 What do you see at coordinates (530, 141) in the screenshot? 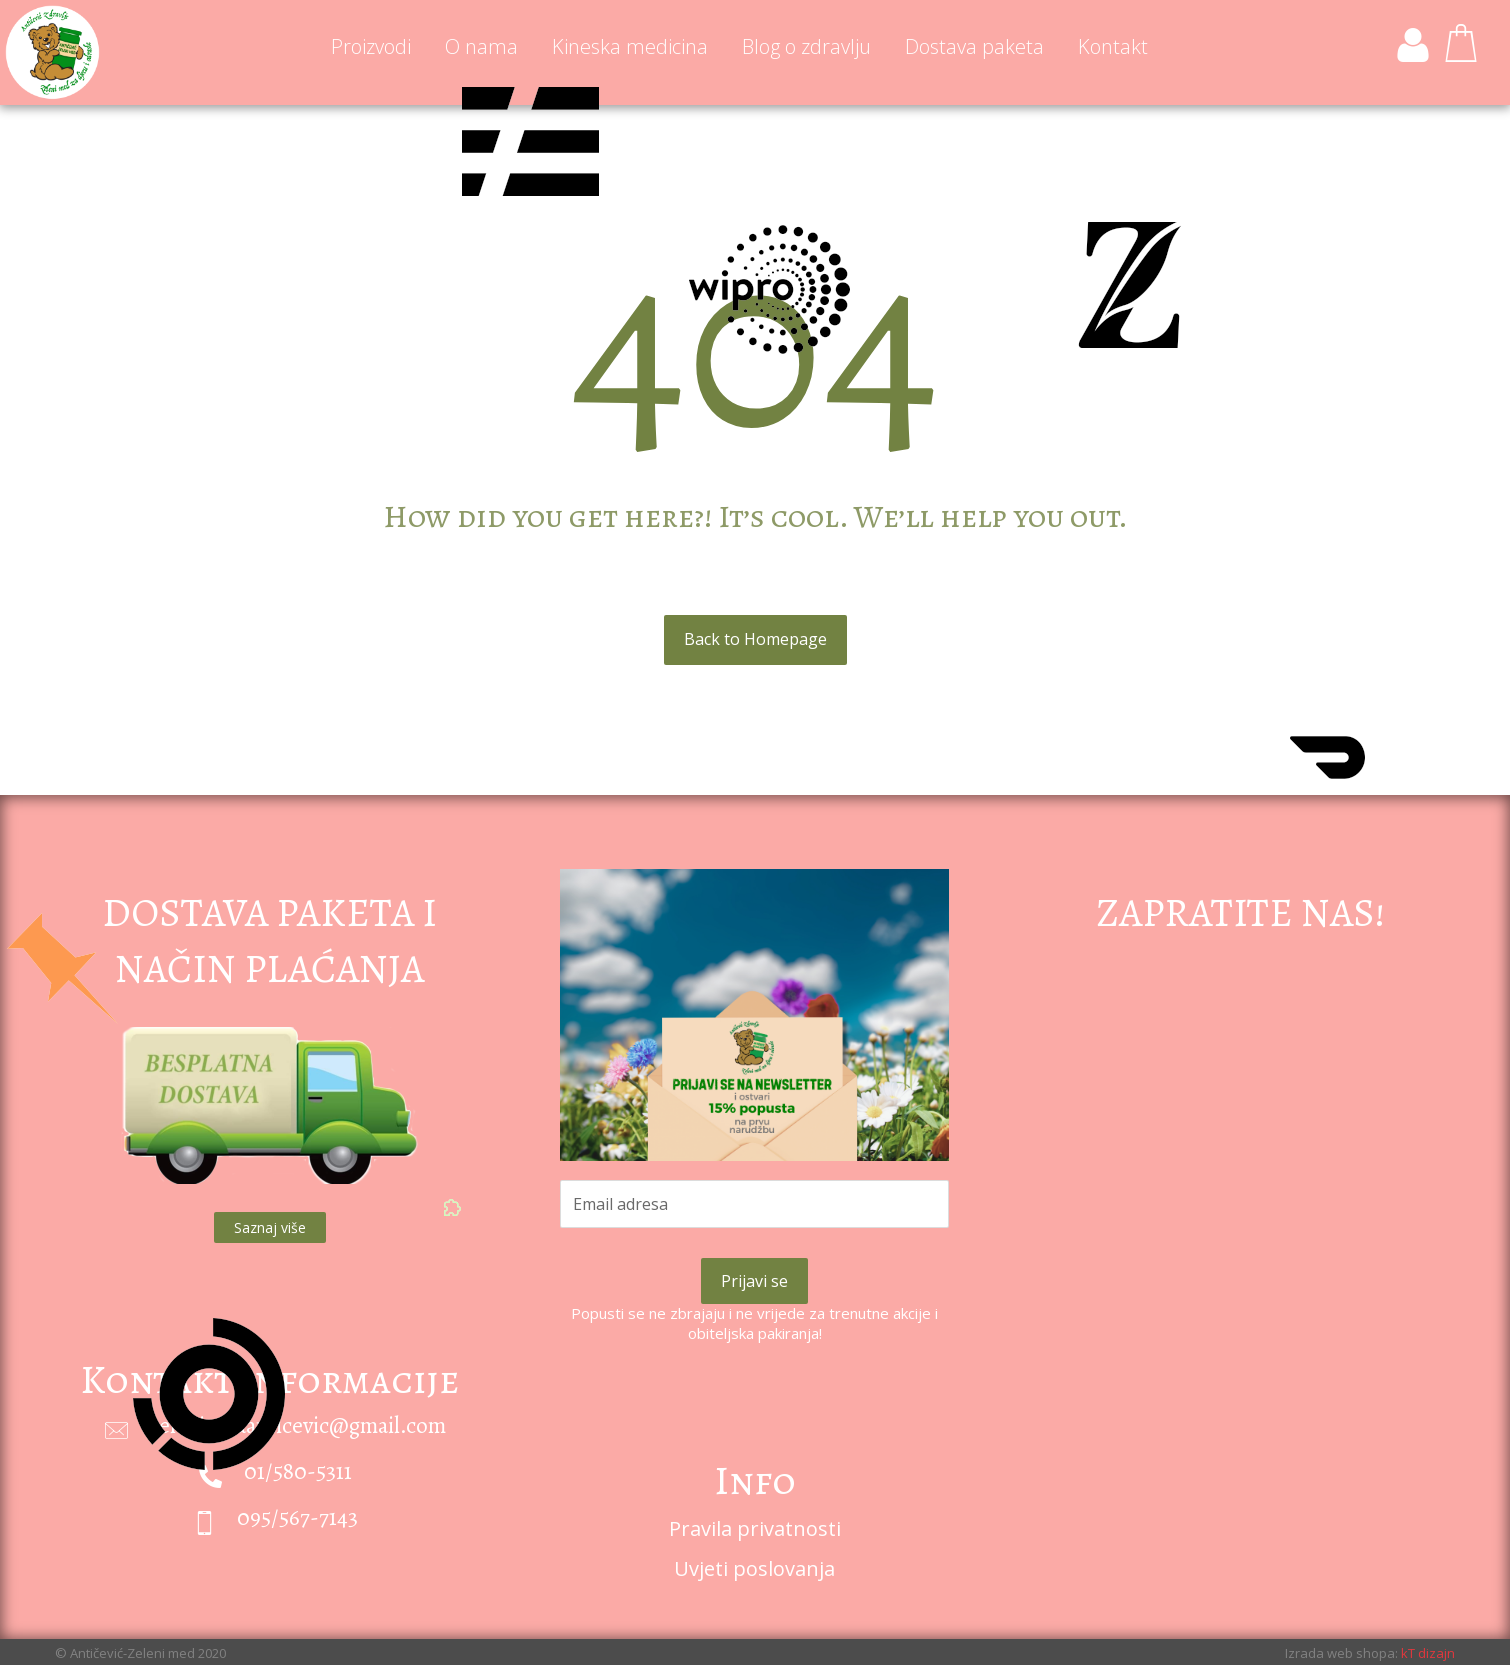
I see `serverless framework logo` at bounding box center [530, 141].